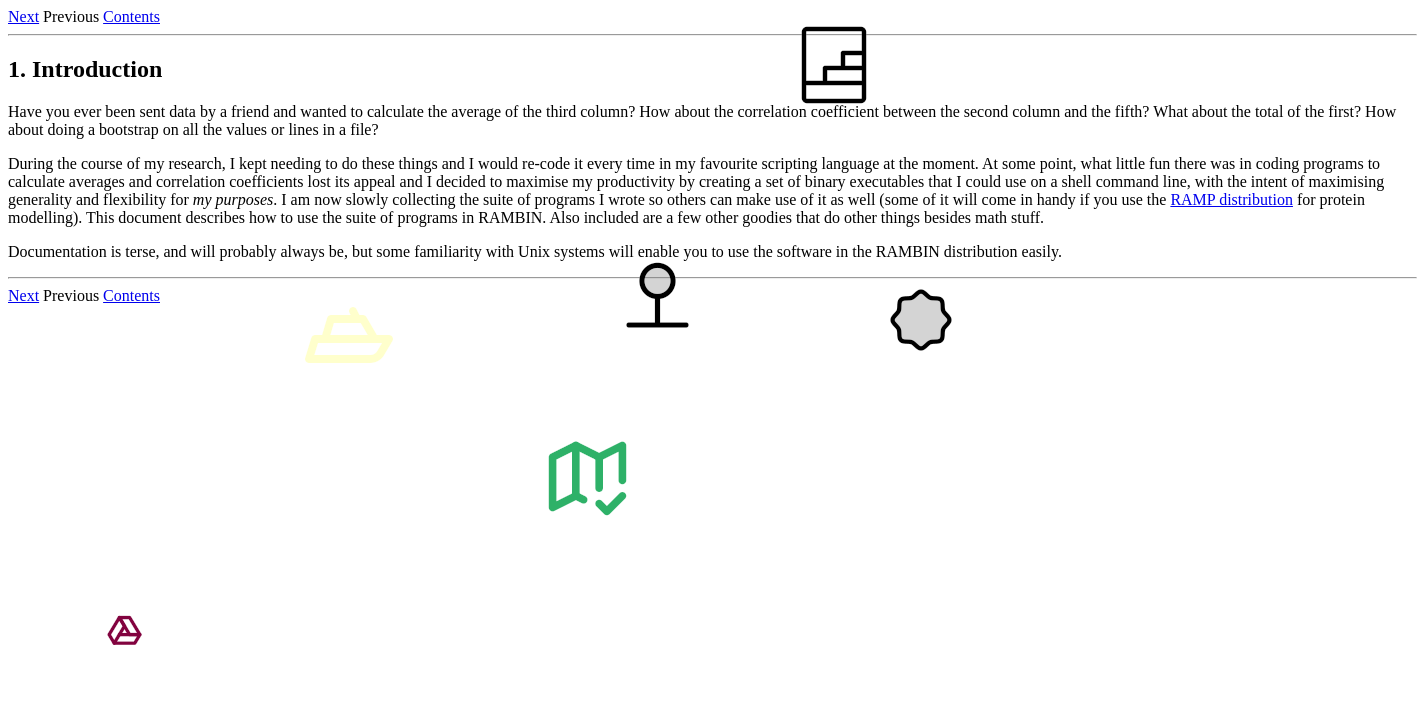  Describe the element at coordinates (921, 320) in the screenshot. I see `indicates a verified or certified status` at that location.